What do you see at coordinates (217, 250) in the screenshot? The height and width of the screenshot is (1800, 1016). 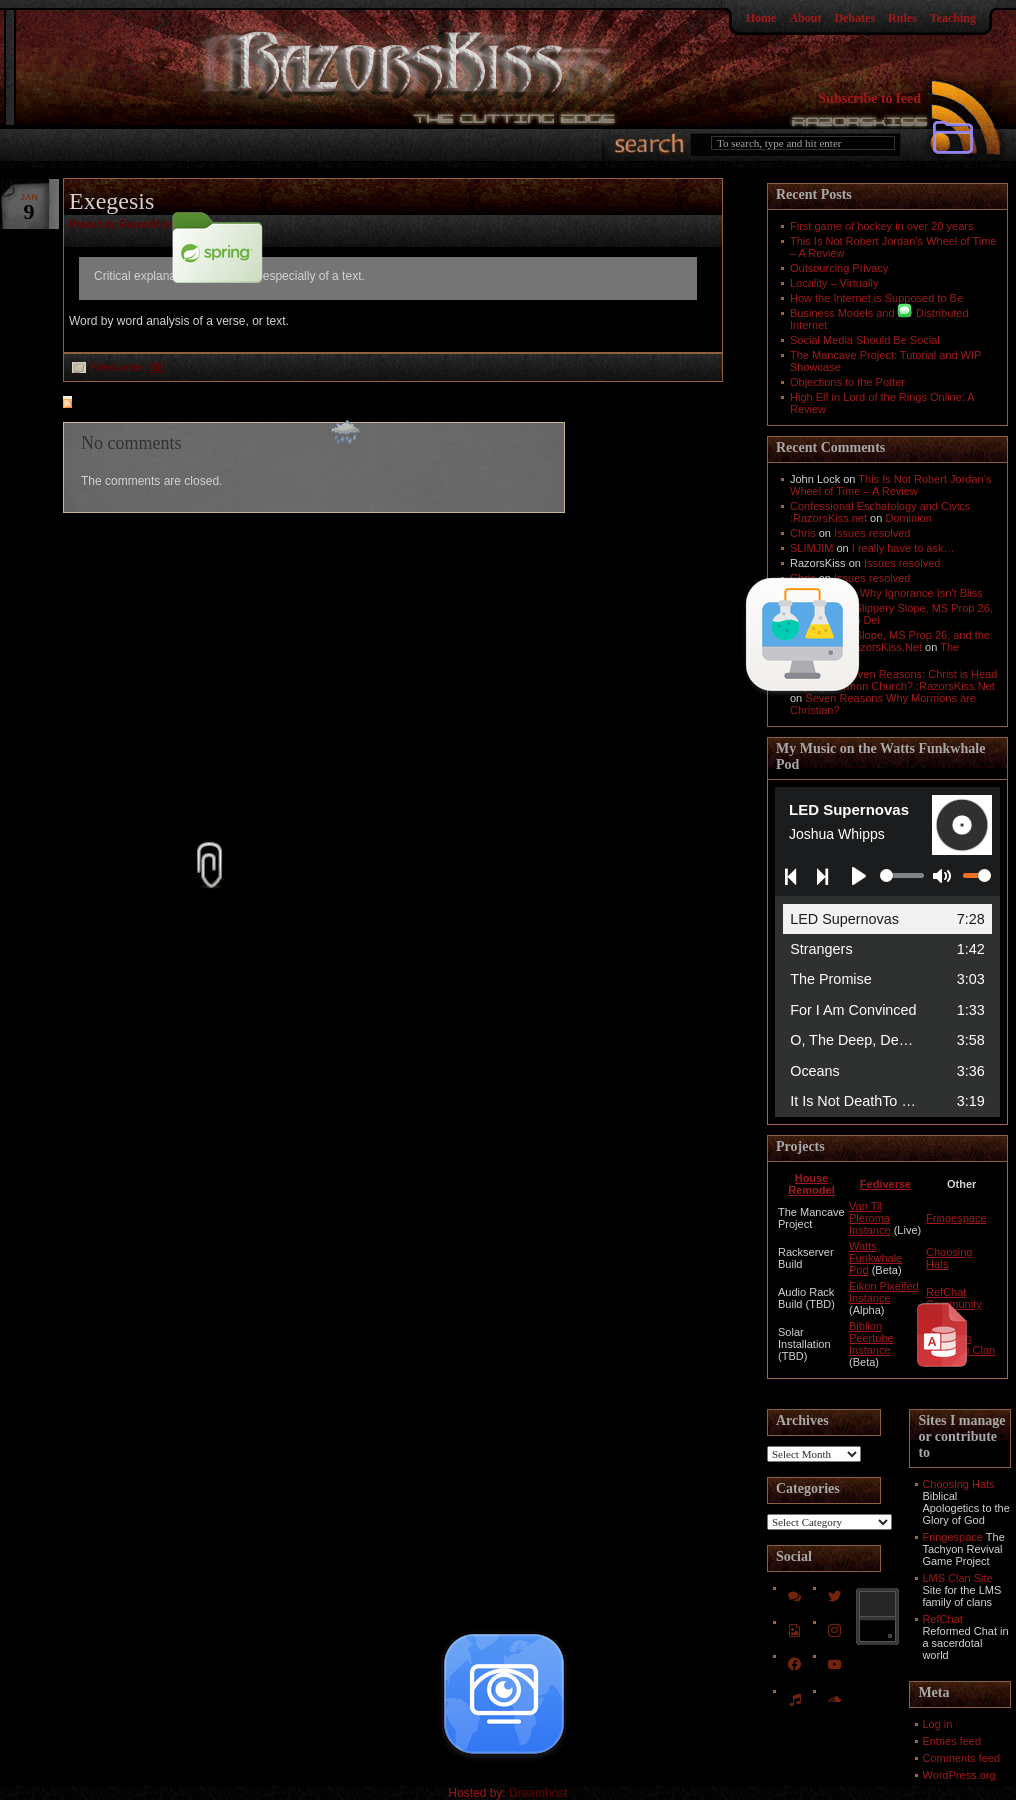 I see `open folder containing Spring framework project files` at bounding box center [217, 250].